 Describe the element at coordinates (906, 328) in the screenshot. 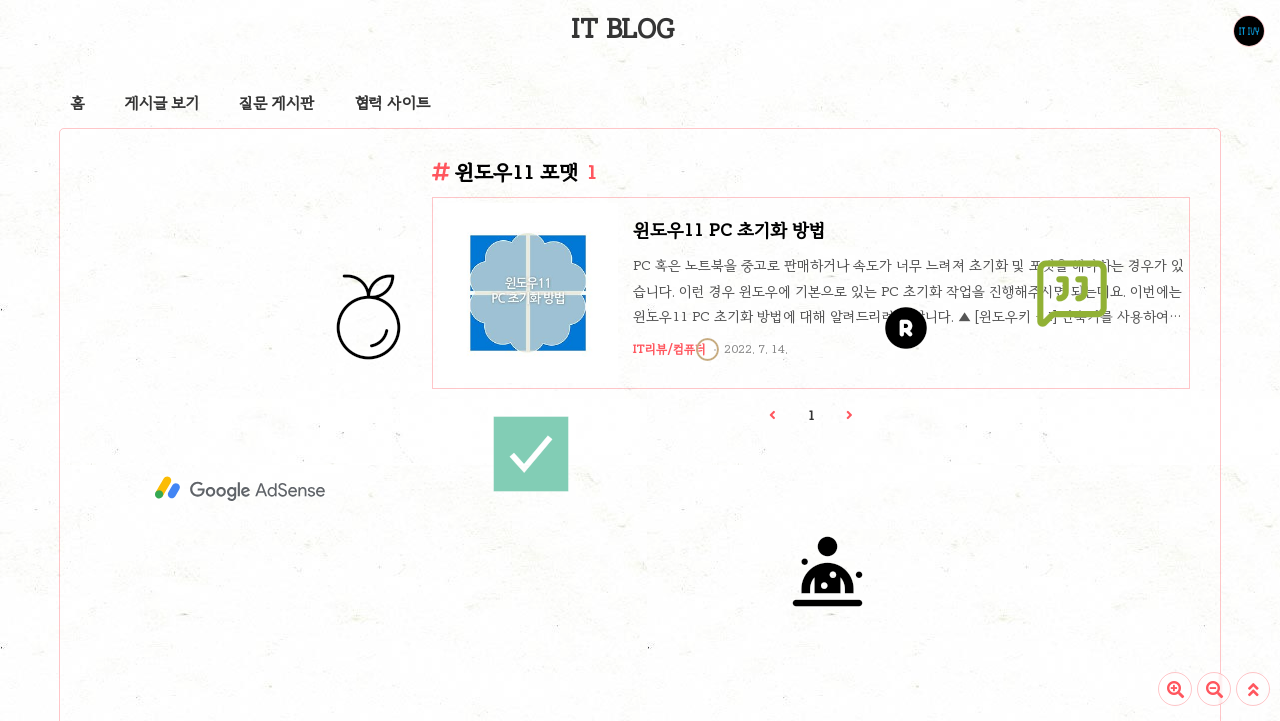

I see `indicates registered trademark status` at that location.